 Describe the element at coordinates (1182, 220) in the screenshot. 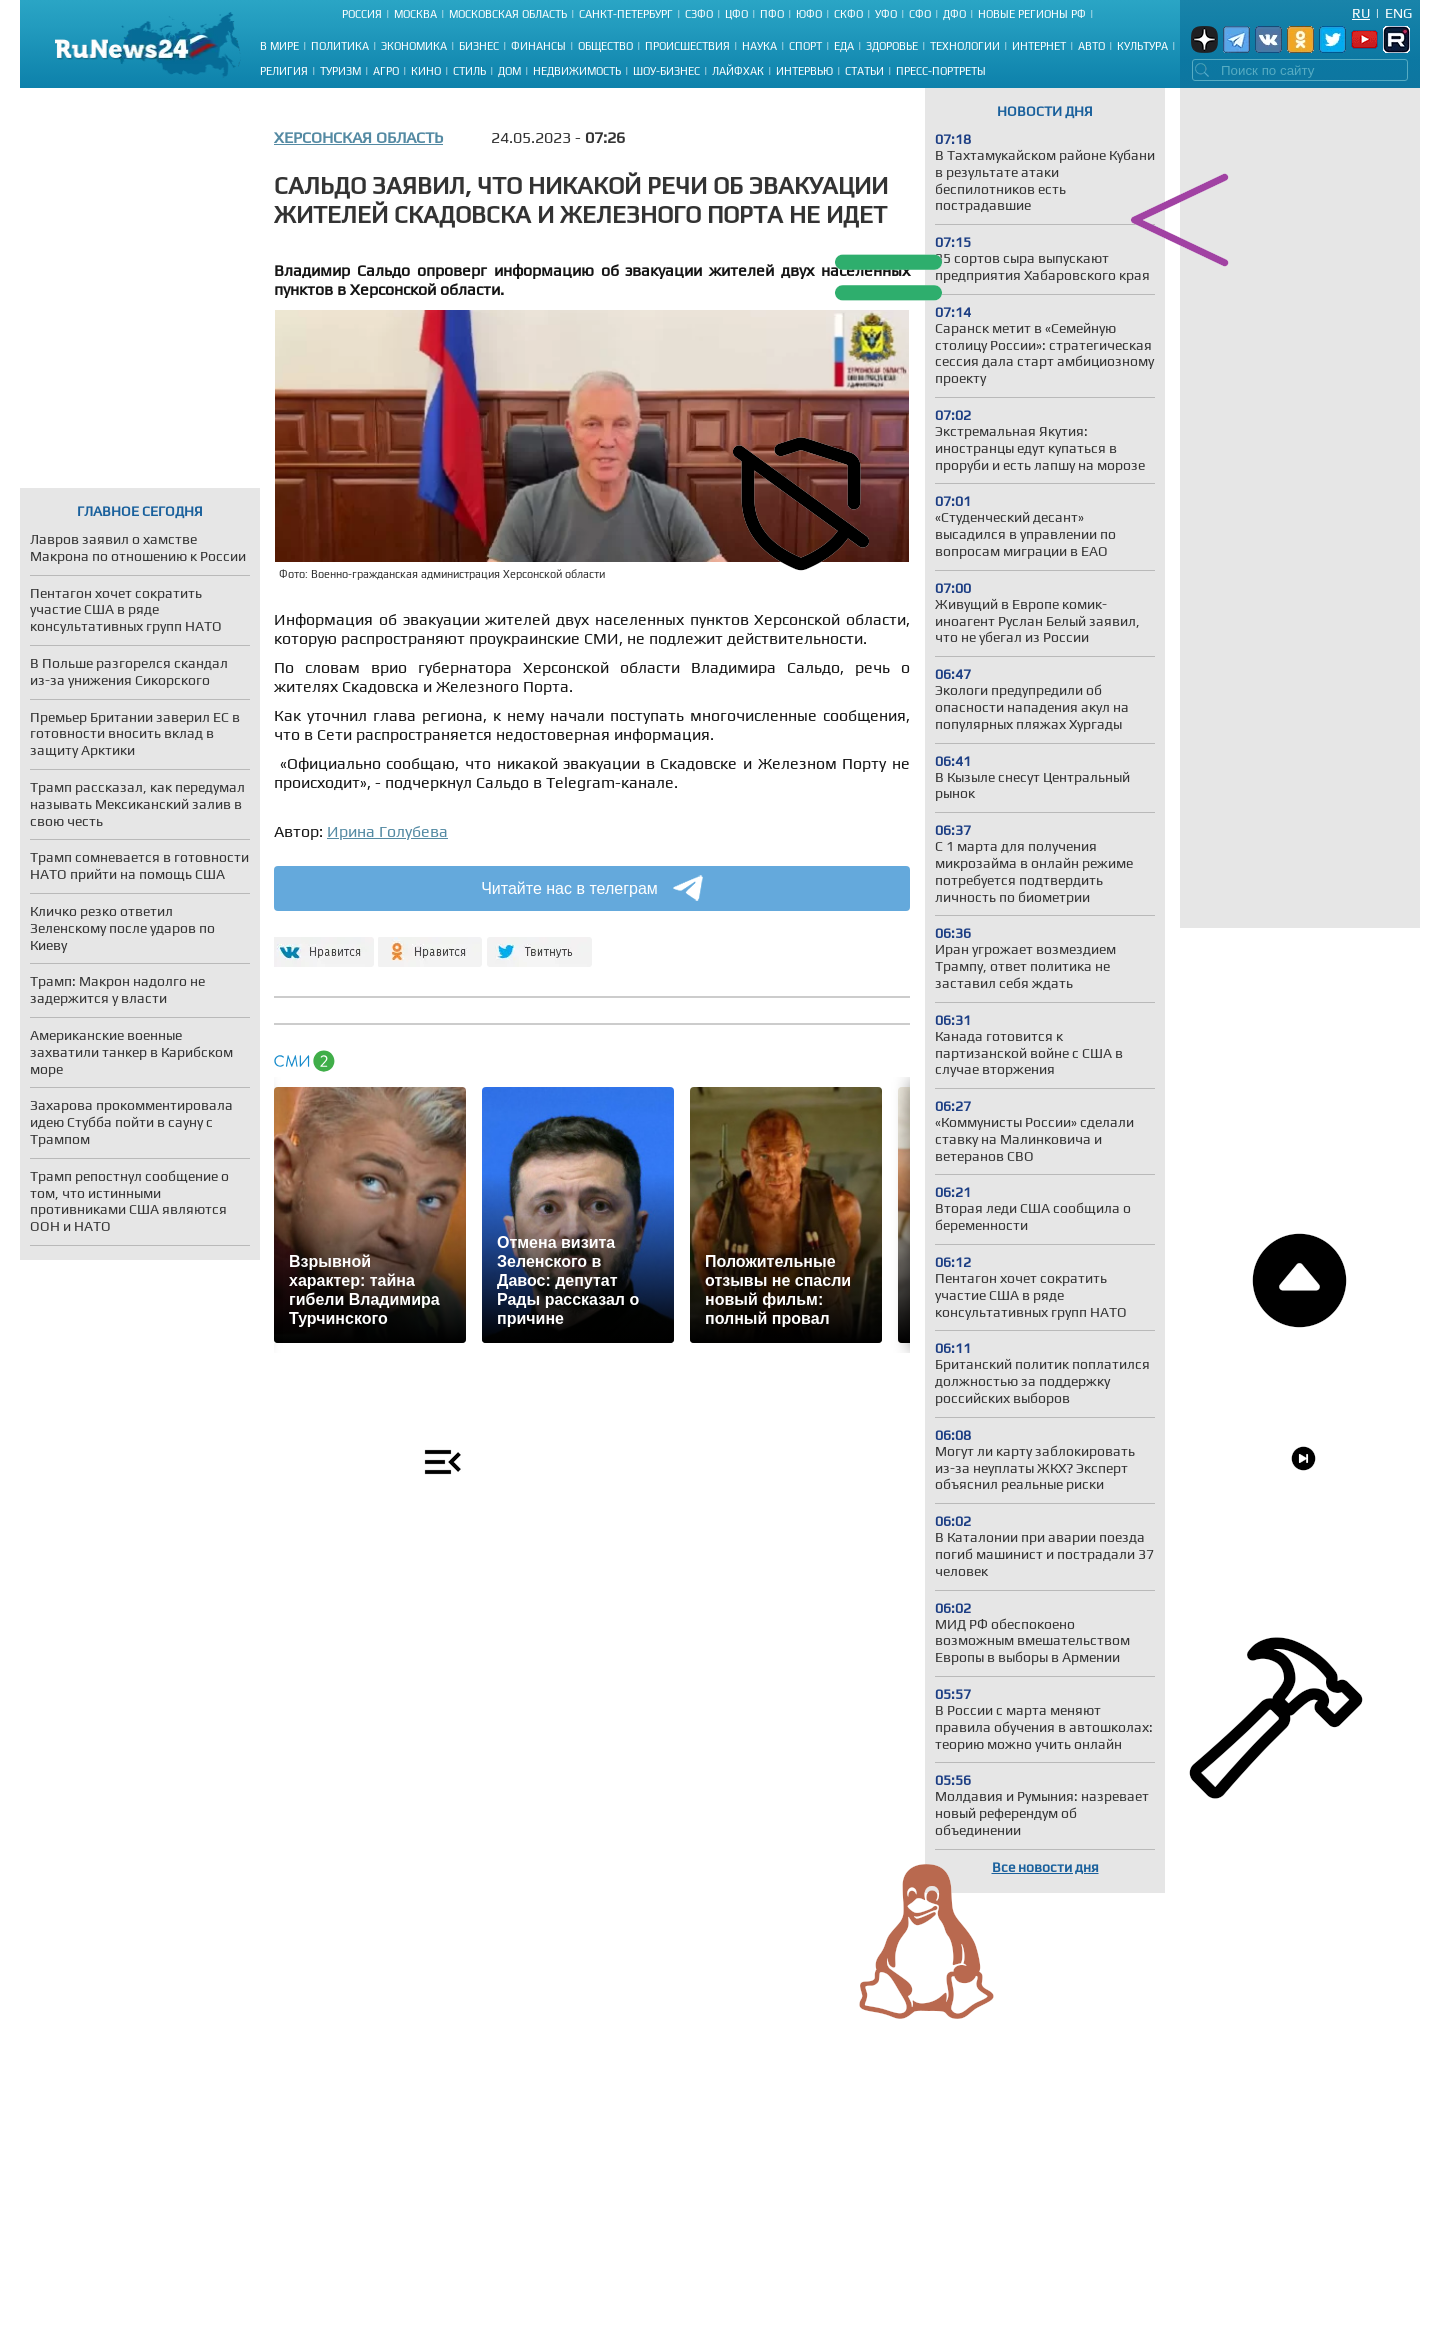

I see `go back to the previous screen` at that location.